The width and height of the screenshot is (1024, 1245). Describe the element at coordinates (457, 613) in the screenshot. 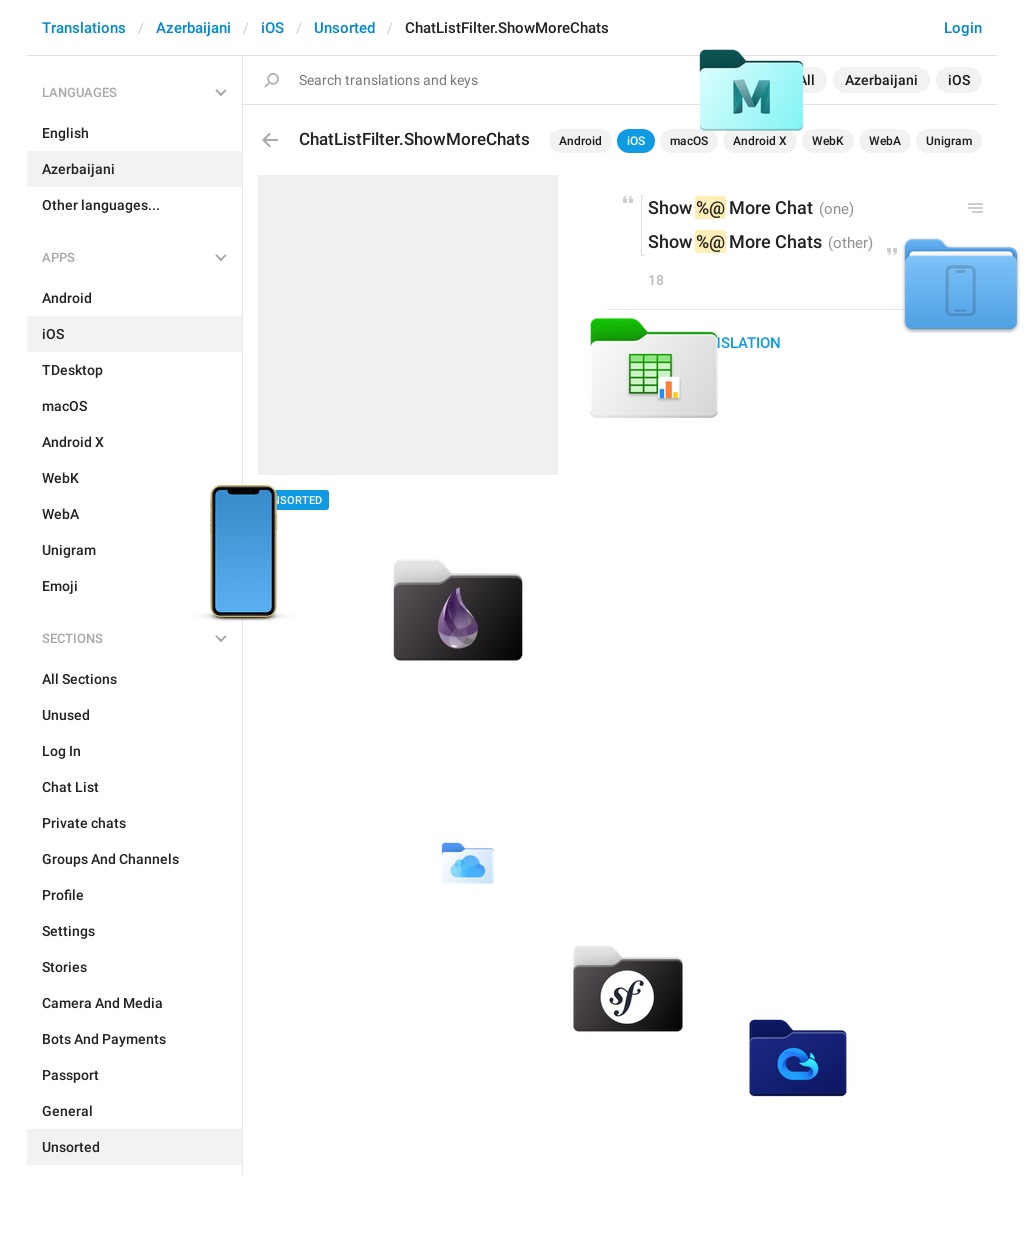

I see `folder containing elixir programming language projects` at that location.